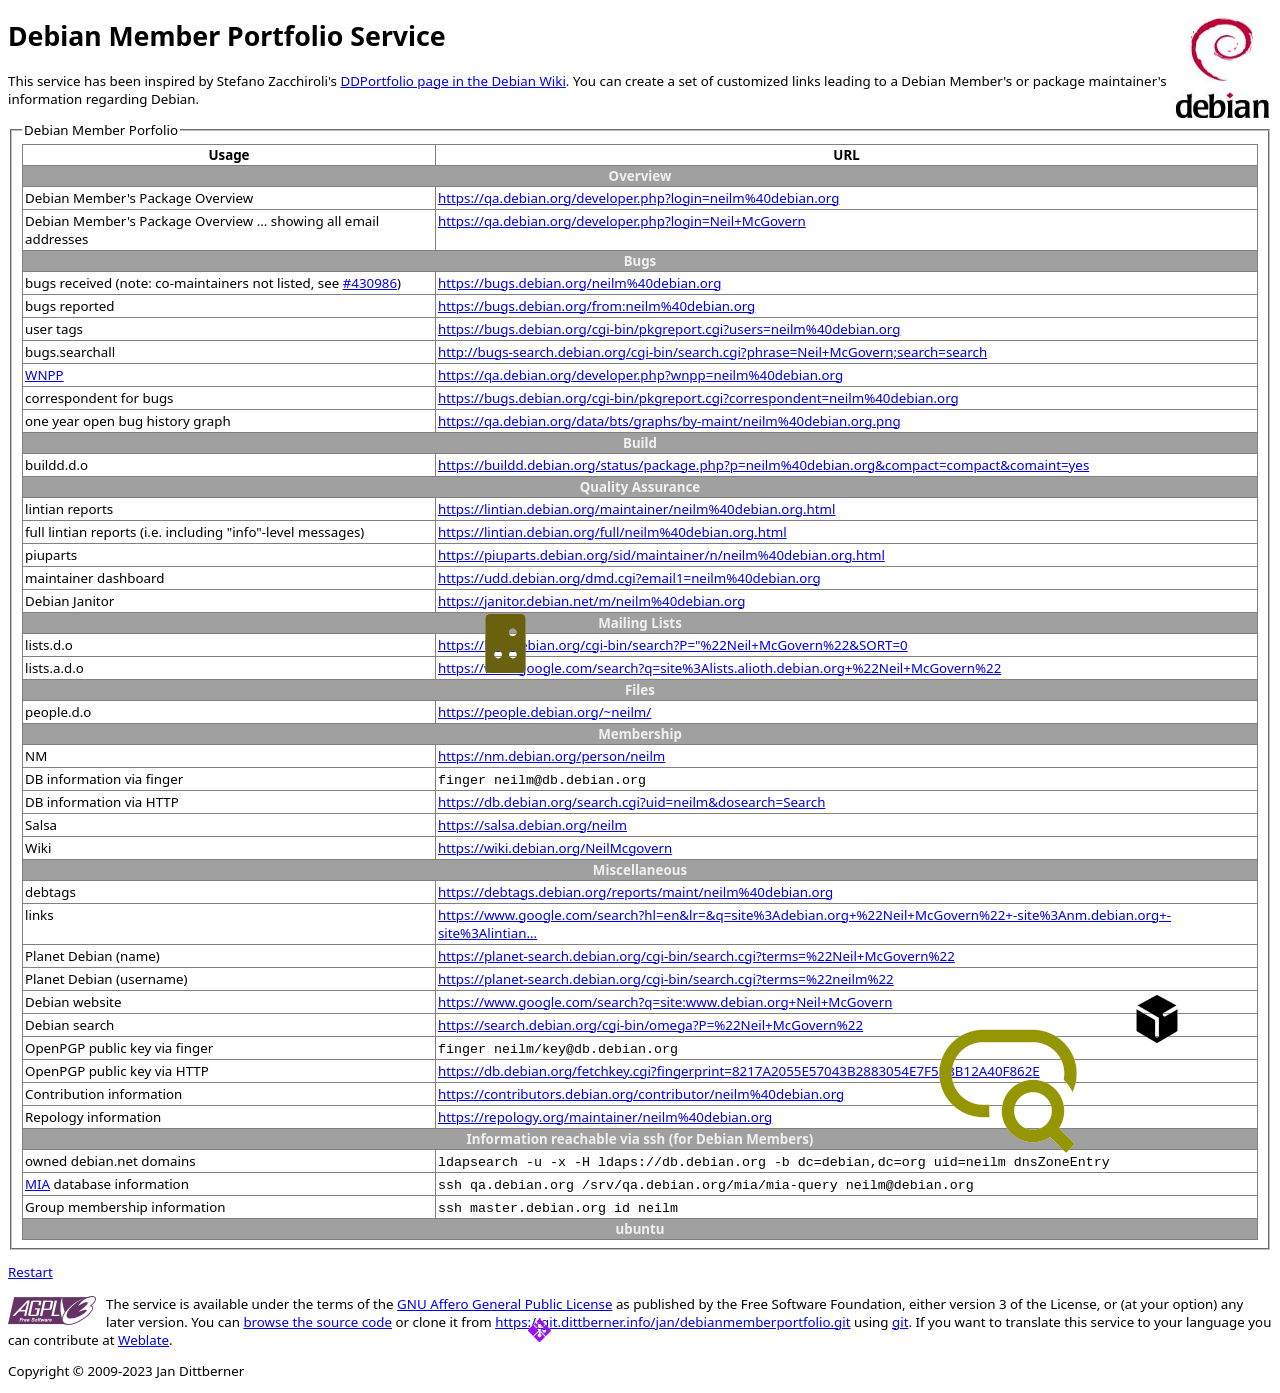 The height and width of the screenshot is (1393, 1280). I want to click on jovian platform logo, so click(505, 643).